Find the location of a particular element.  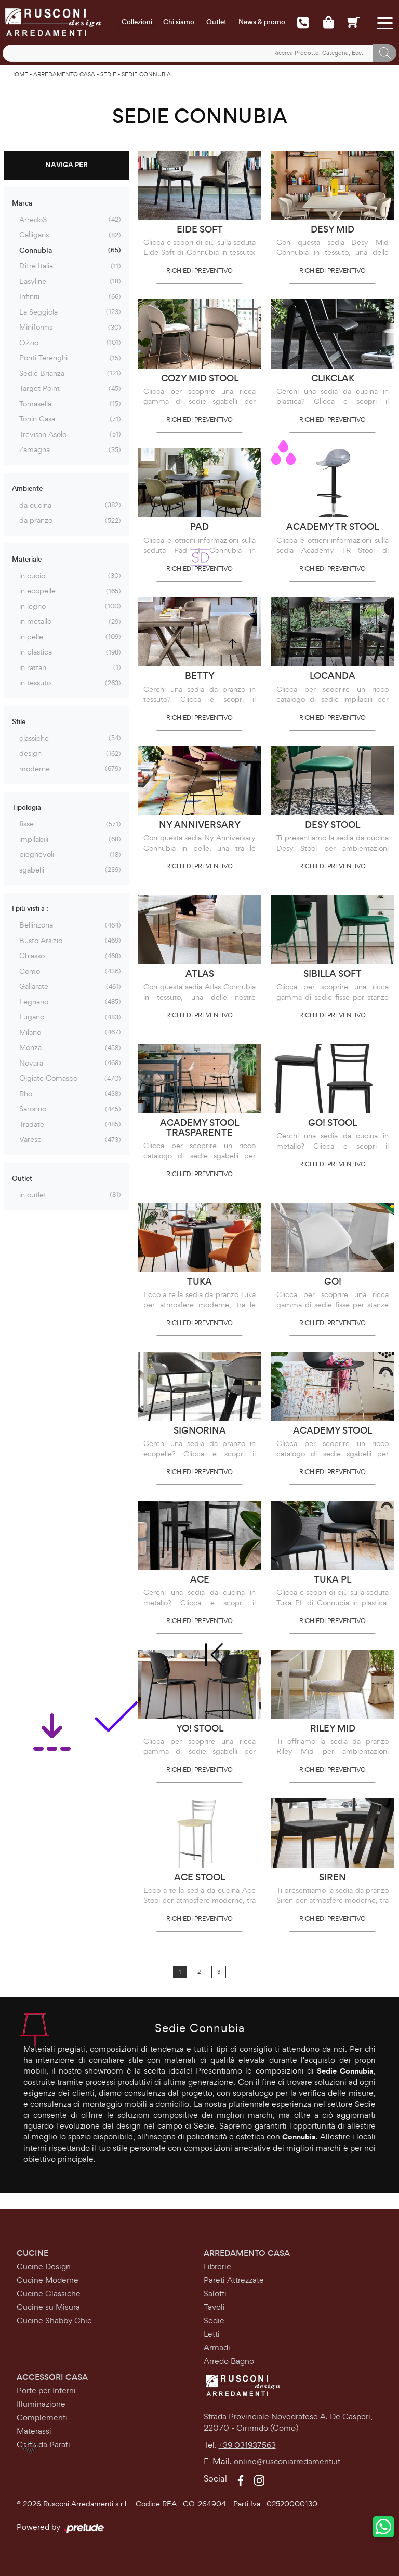

indicates standard definition video quality is located at coordinates (200, 557).